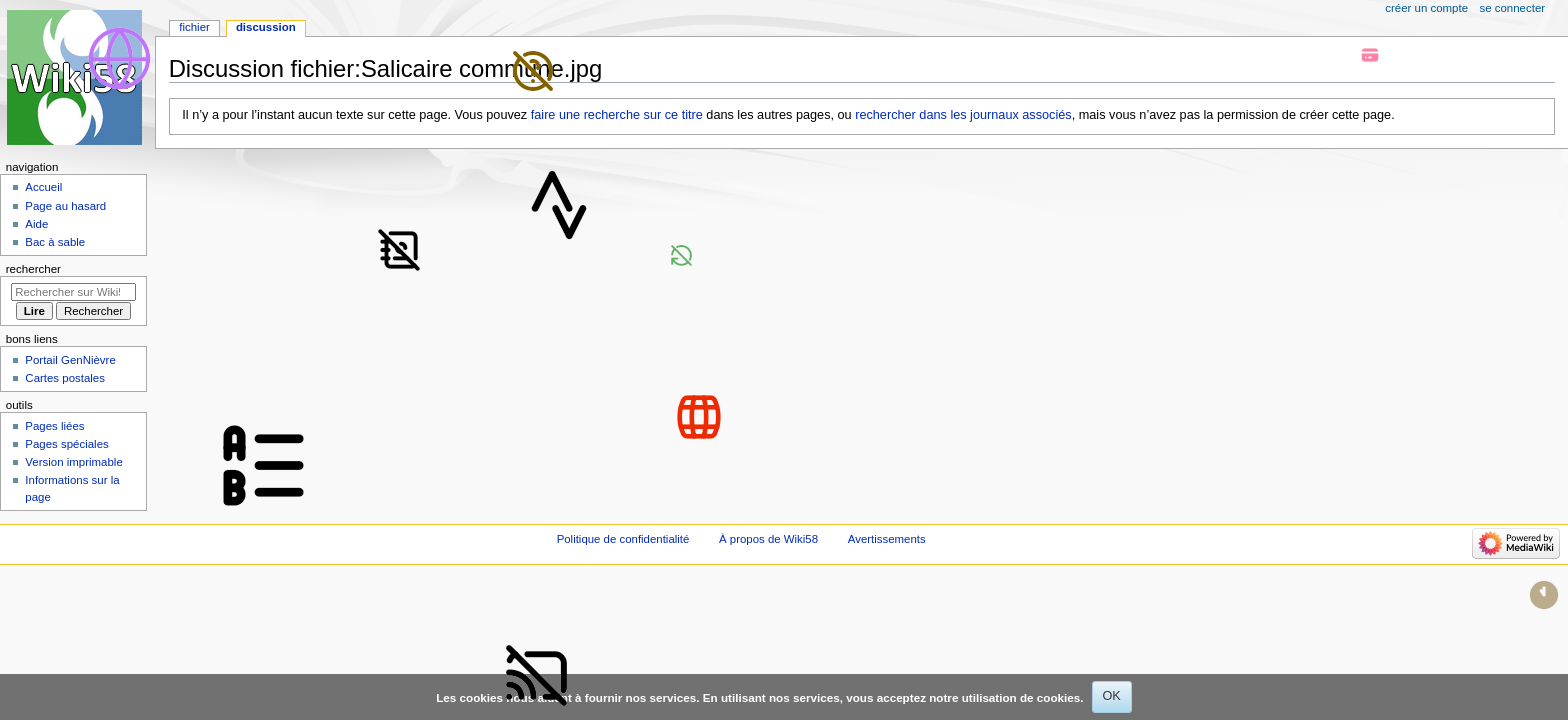  What do you see at coordinates (119, 58) in the screenshot?
I see `access global or international settings` at bounding box center [119, 58].